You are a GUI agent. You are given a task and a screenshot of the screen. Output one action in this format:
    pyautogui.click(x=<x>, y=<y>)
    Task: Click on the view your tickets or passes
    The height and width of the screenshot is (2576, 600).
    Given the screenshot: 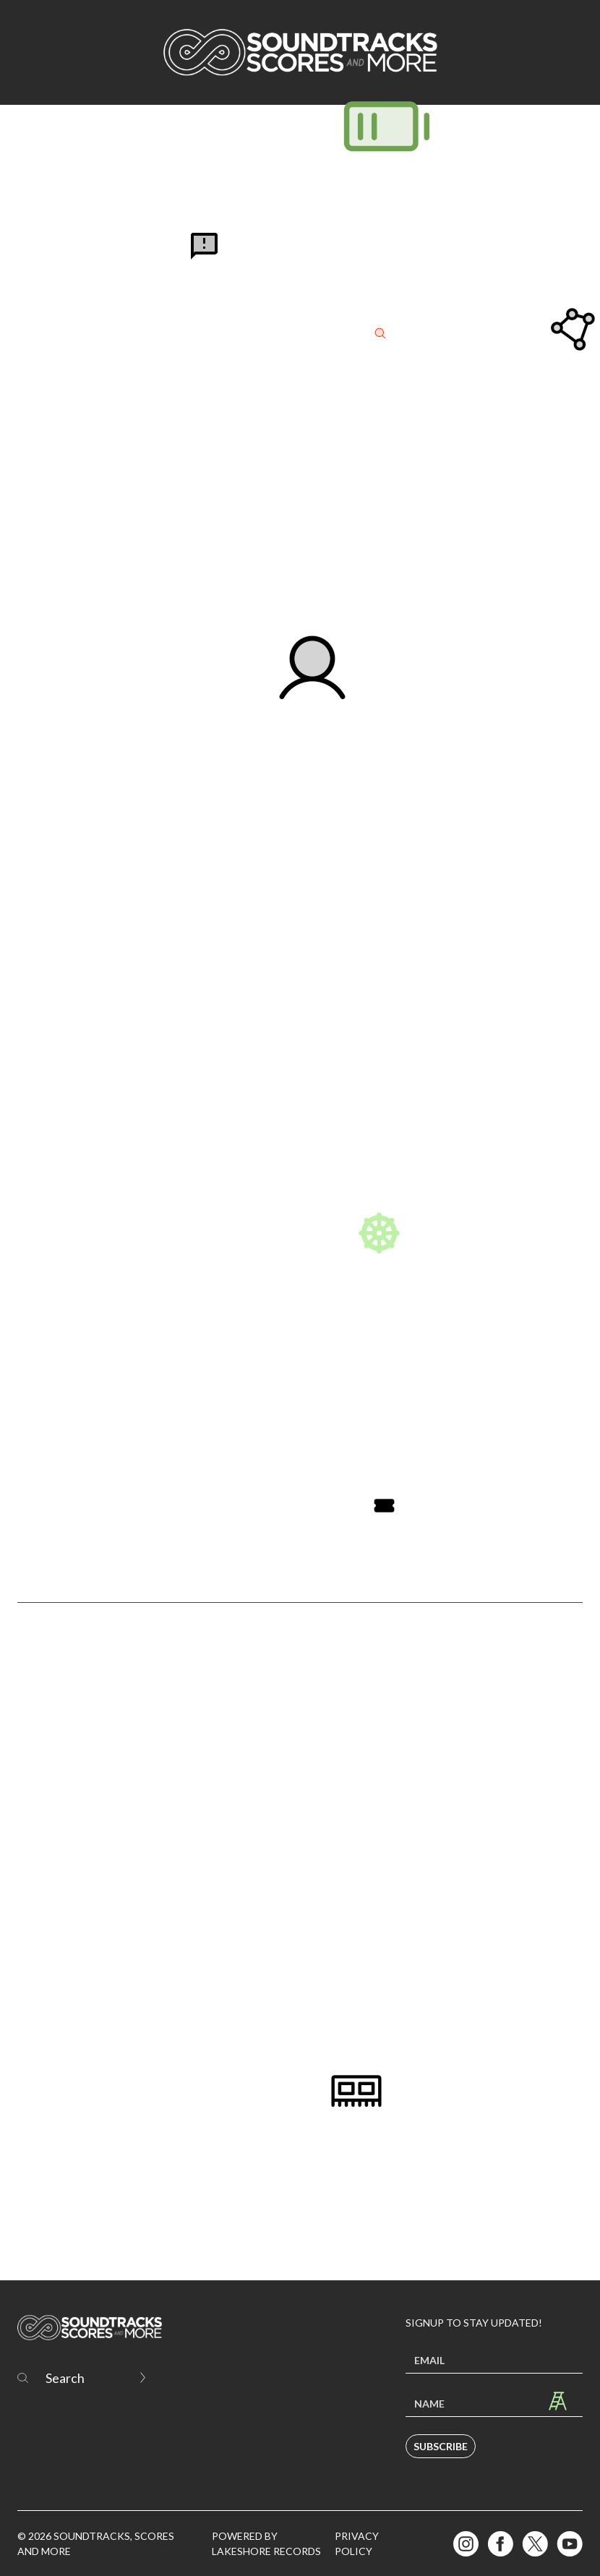 What is the action you would take?
    pyautogui.click(x=384, y=1505)
    